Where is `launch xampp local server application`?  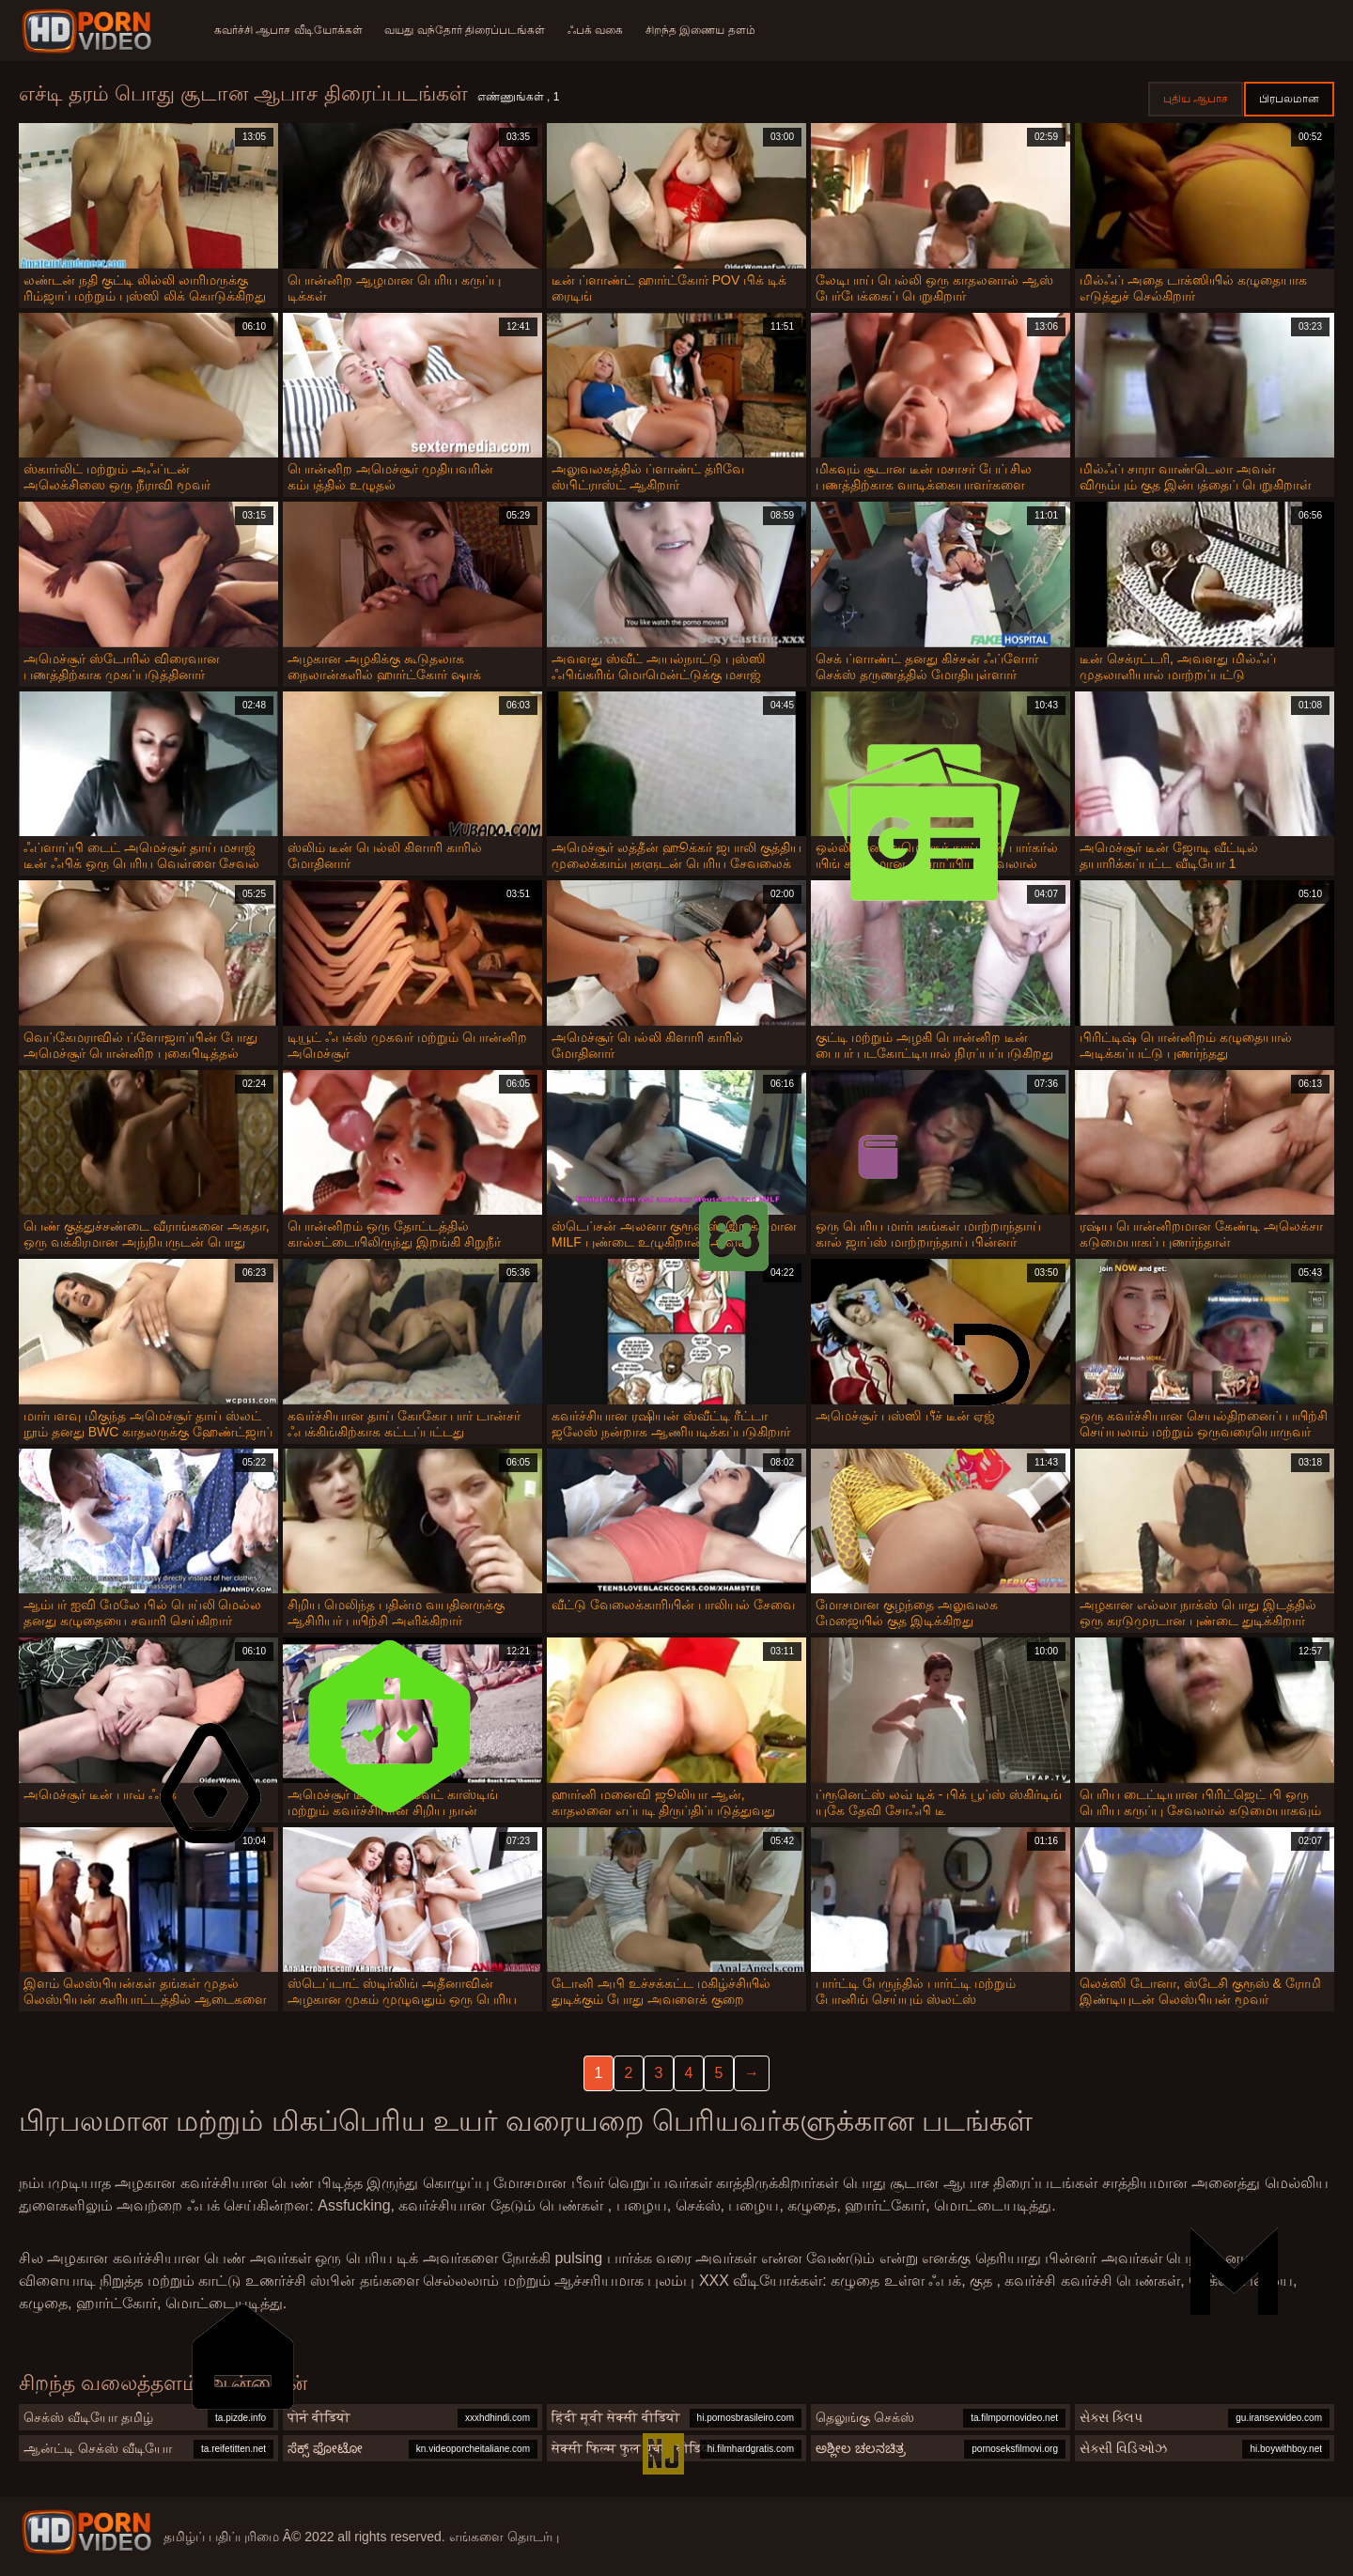
launch xampp local server application is located at coordinates (734, 1236).